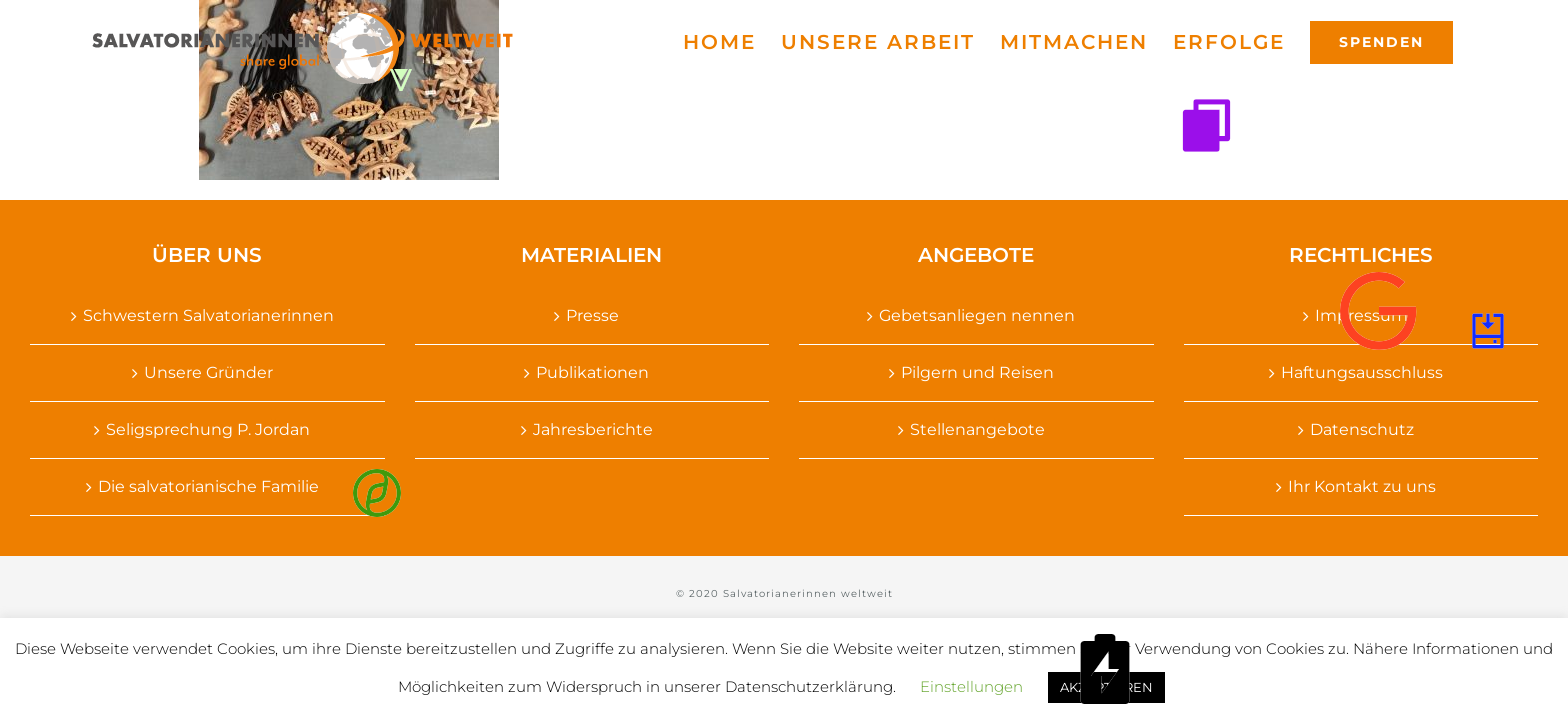 The height and width of the screenshot is (720, 1568). What do you see at coordinates (1105, 669) in the screenshot?
I see `battery charging status indicator` at bounding box center [1105, 669].